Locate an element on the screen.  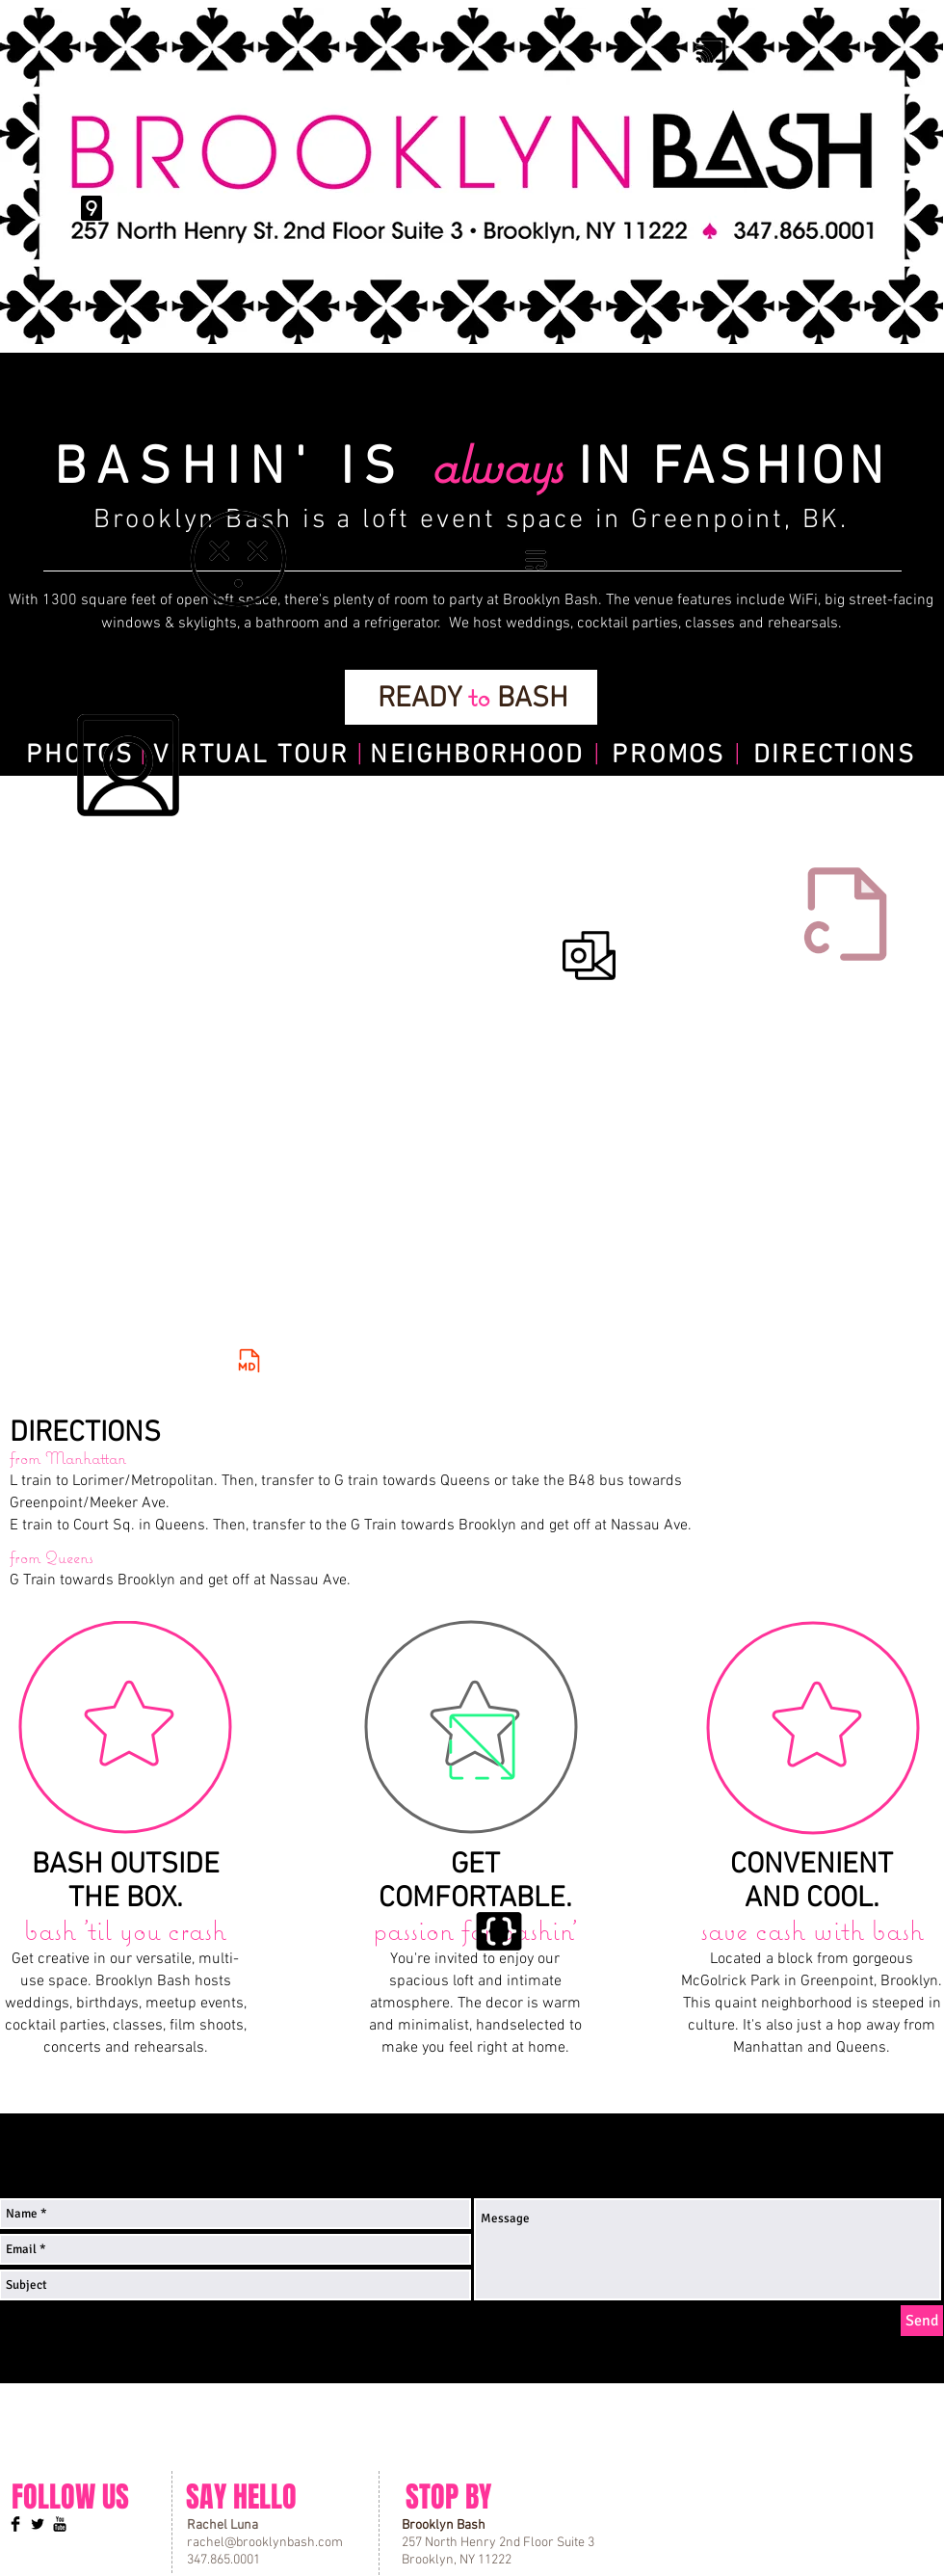
a C programming language source file is located at coordinates (847, 914).